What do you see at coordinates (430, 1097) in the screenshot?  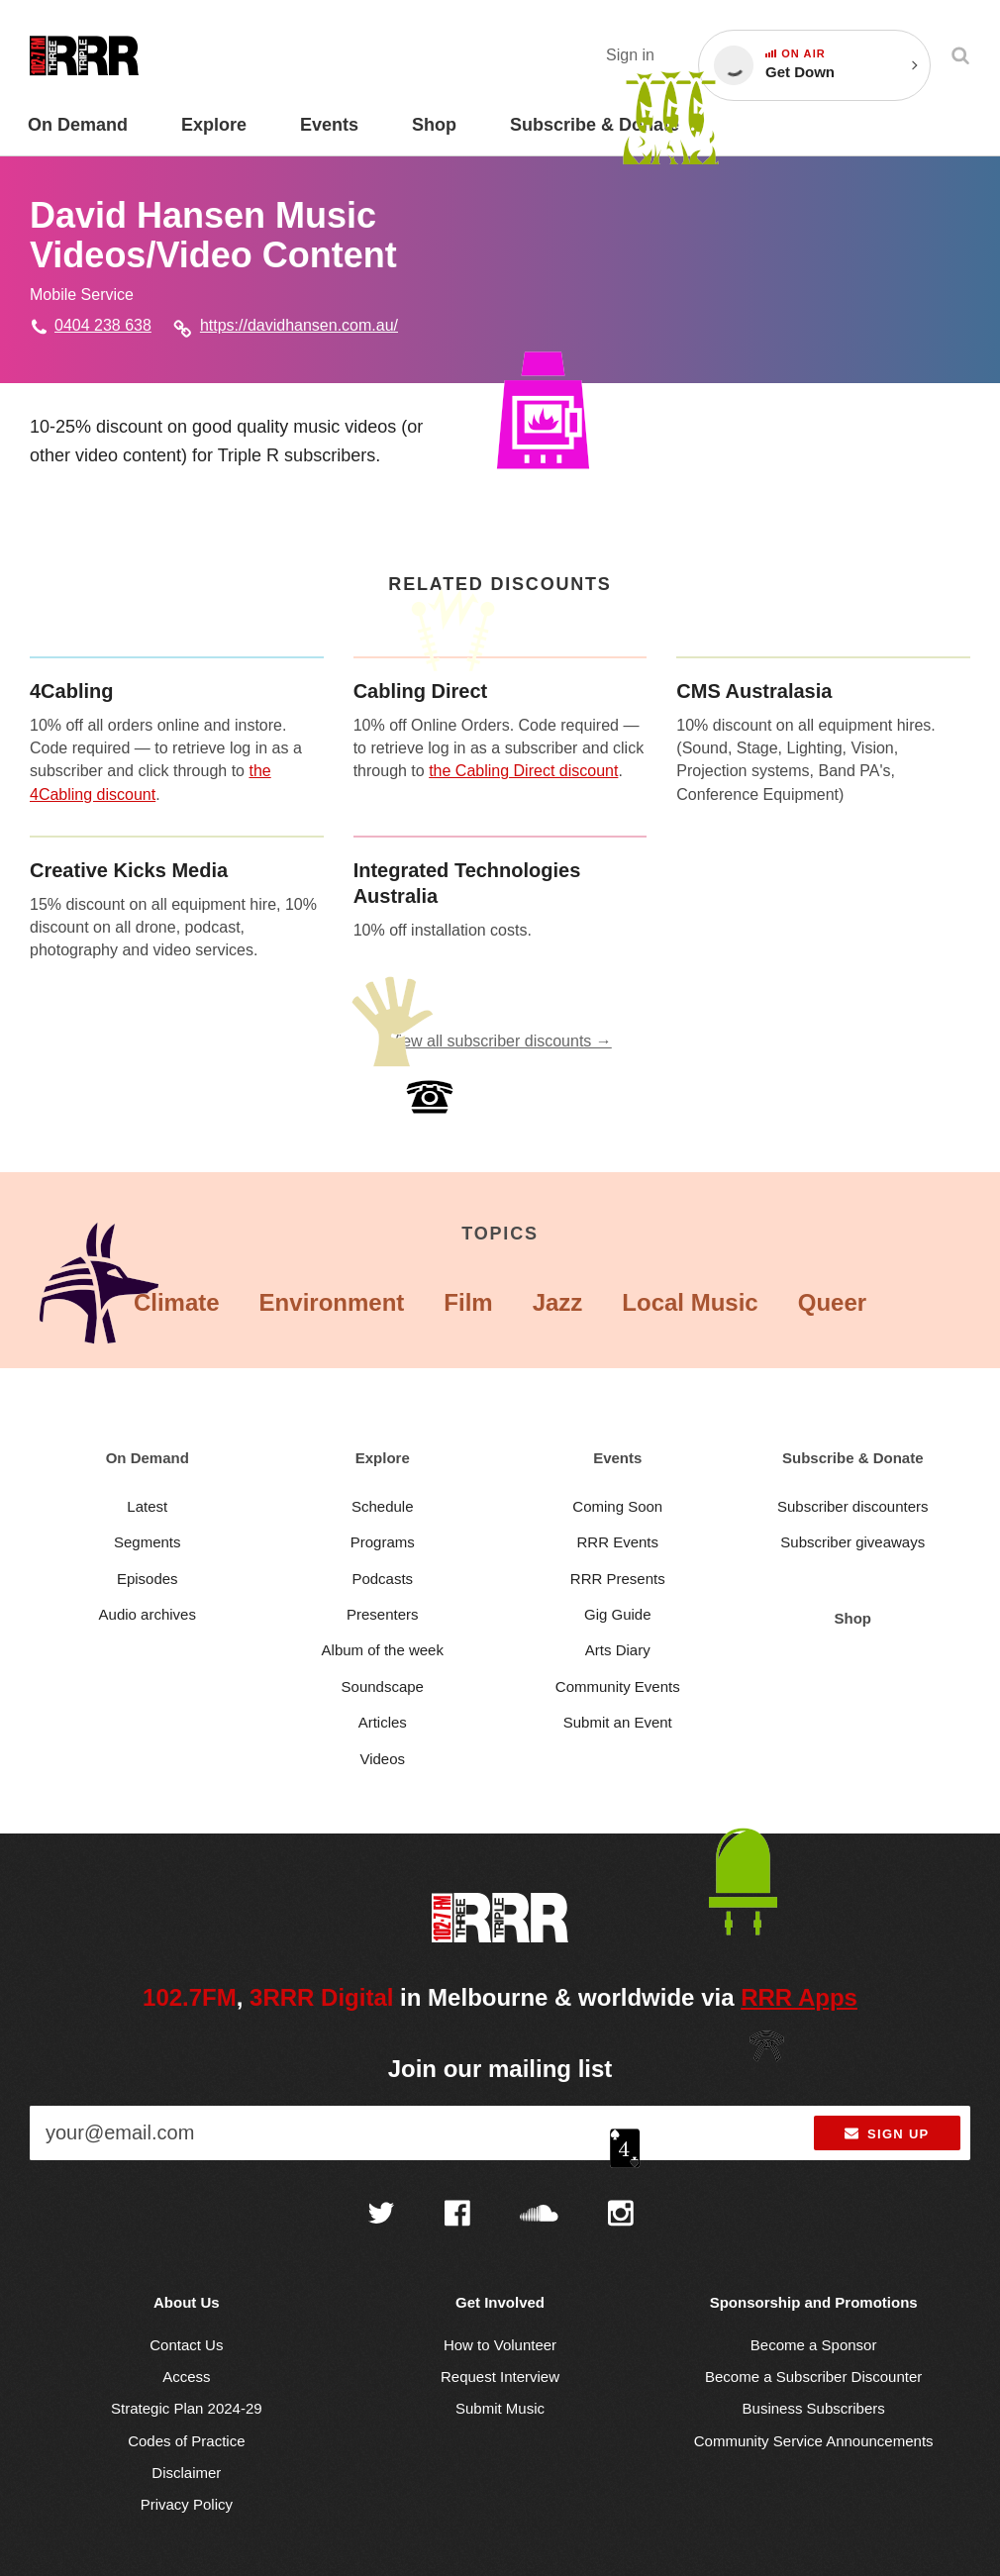 I see `contact customer support via phone` at bounding box center [430, 1097].